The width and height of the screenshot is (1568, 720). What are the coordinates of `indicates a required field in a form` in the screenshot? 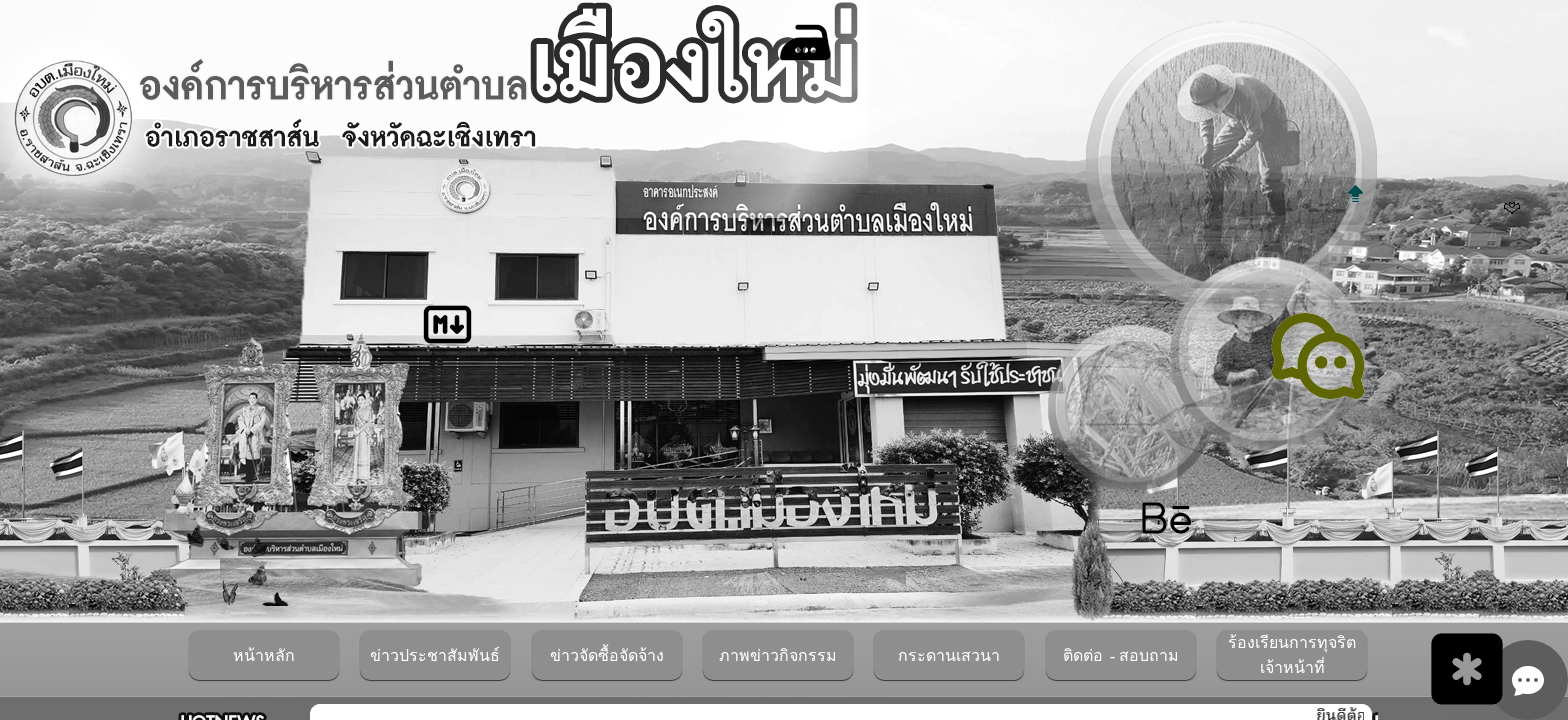 It's located at (1467, 669).